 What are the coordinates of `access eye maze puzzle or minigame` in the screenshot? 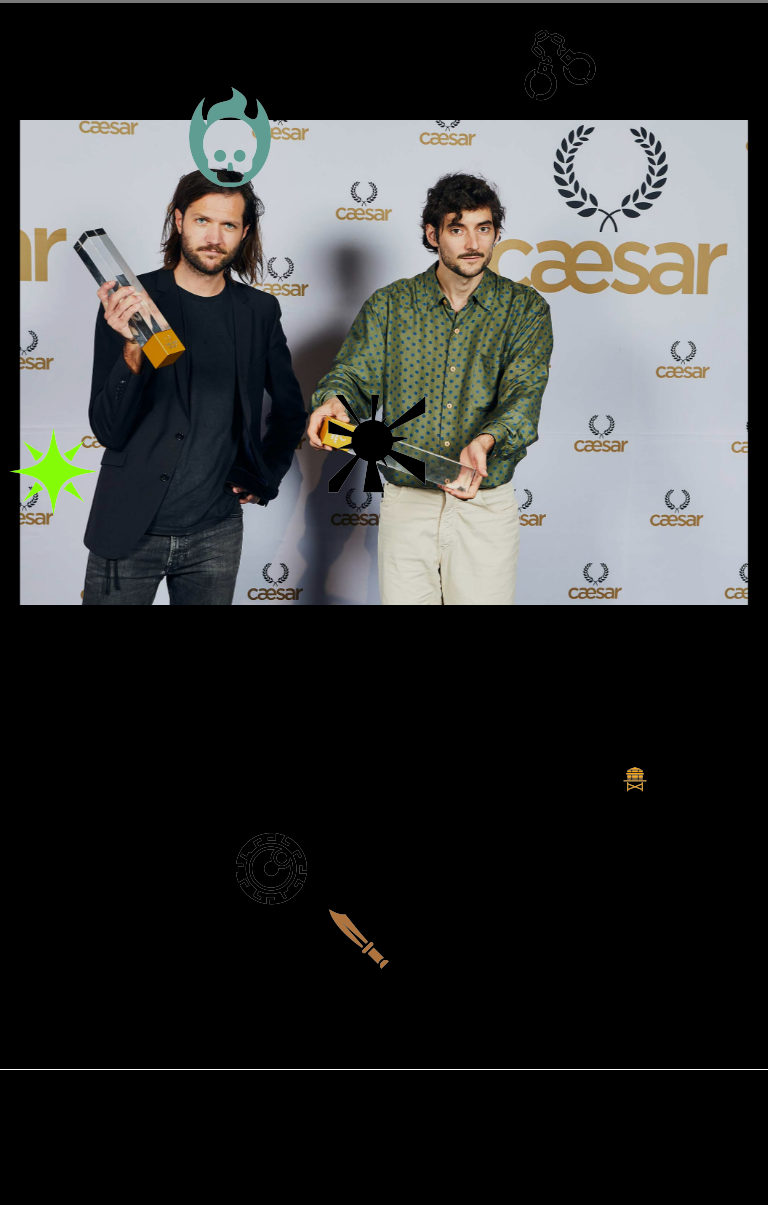 It's located at (271, 868).